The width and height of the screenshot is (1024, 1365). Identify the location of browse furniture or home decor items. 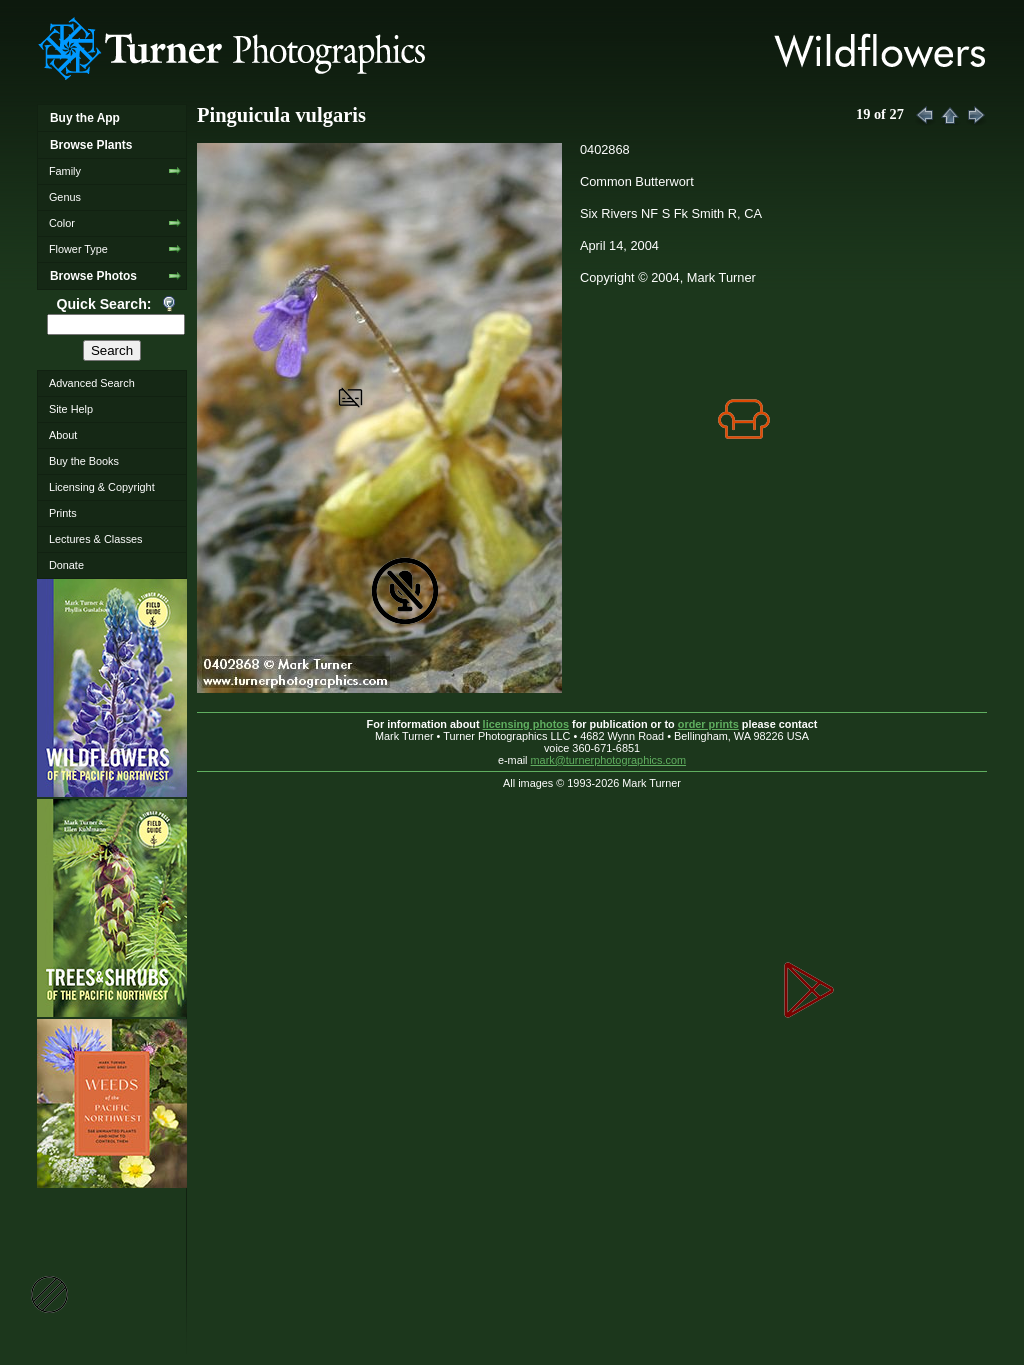
(744, 420).